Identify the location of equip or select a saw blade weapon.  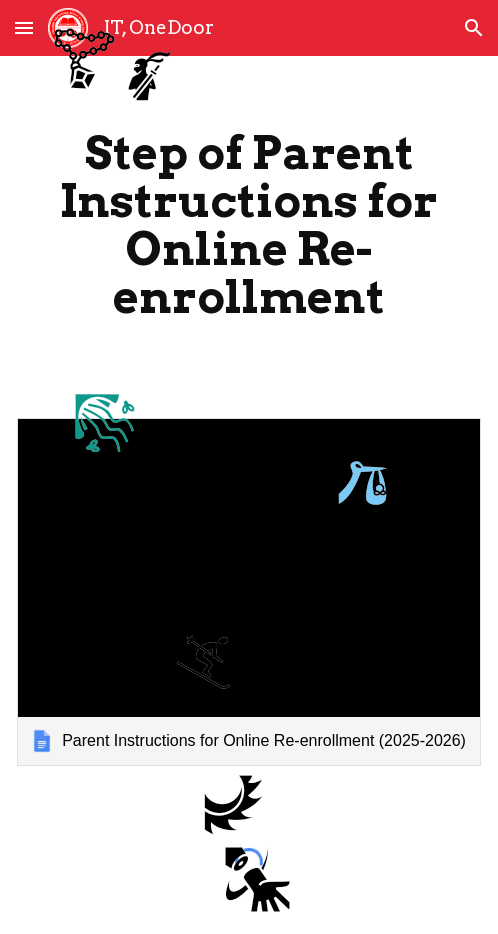
(234, 805).